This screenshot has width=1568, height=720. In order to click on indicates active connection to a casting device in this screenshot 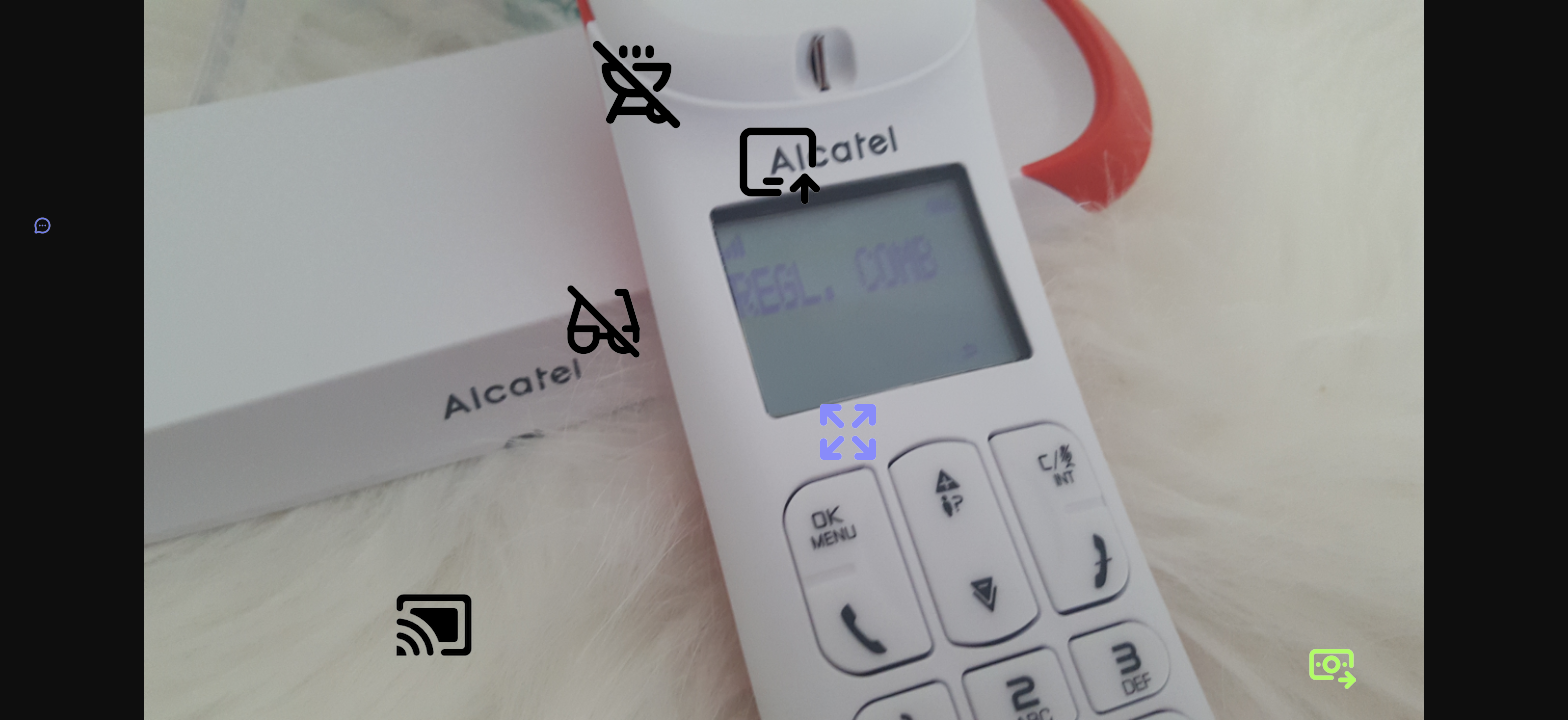, I will do `click(434, 625)`.